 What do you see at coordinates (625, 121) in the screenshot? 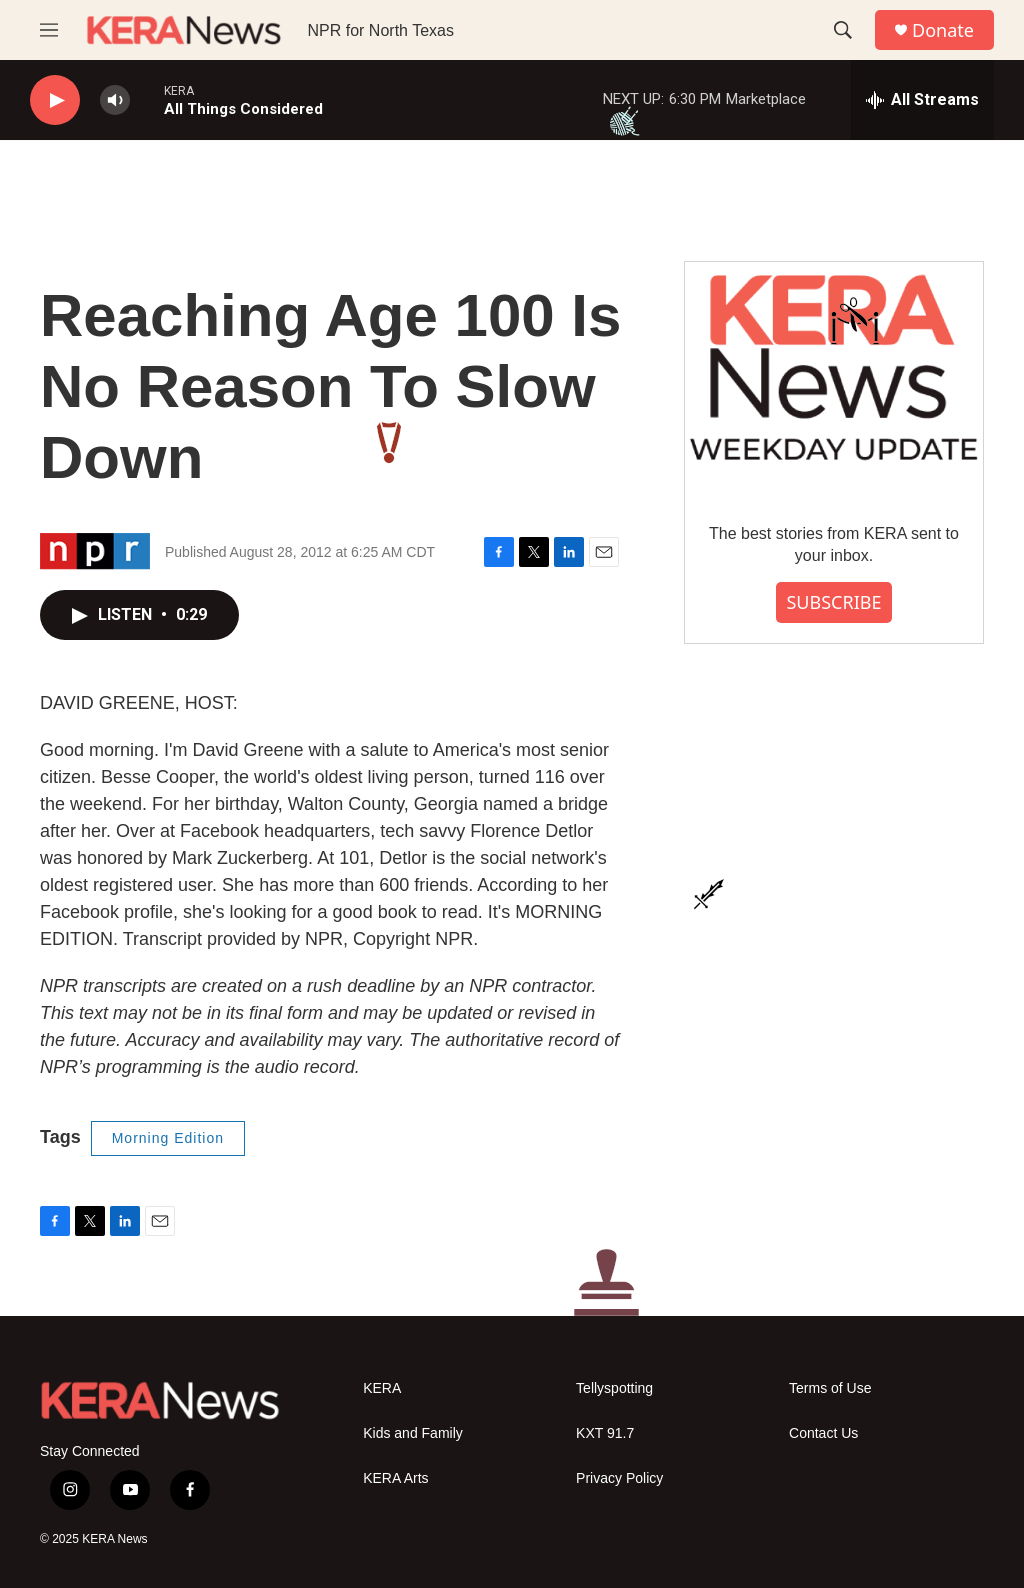
I see `yarn or wool crafting material indicator` at bounding box center [625, 121].